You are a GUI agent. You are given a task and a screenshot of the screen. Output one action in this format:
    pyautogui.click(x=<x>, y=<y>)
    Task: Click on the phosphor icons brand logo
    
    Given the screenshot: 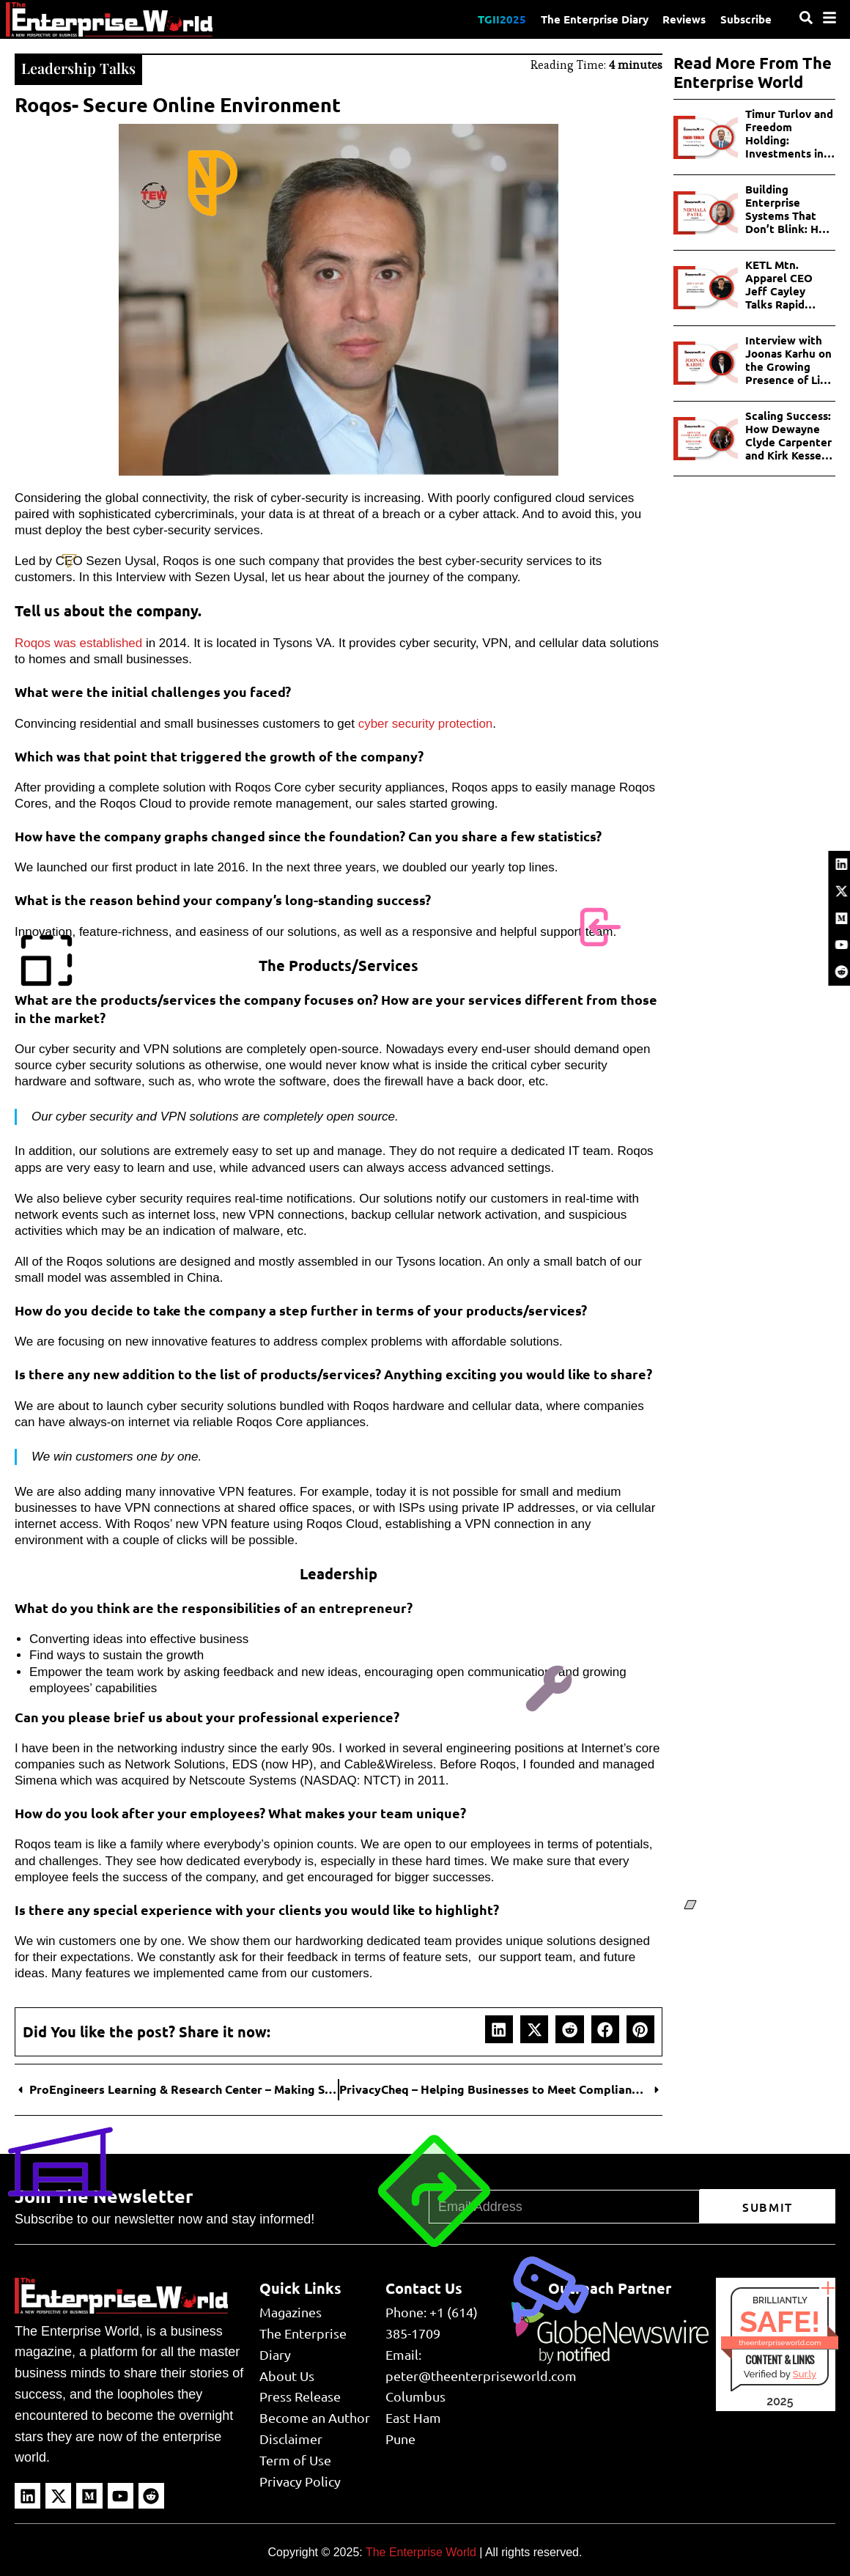 What is the action you would take?
    pyautogui.click(x=208, y=180)
    